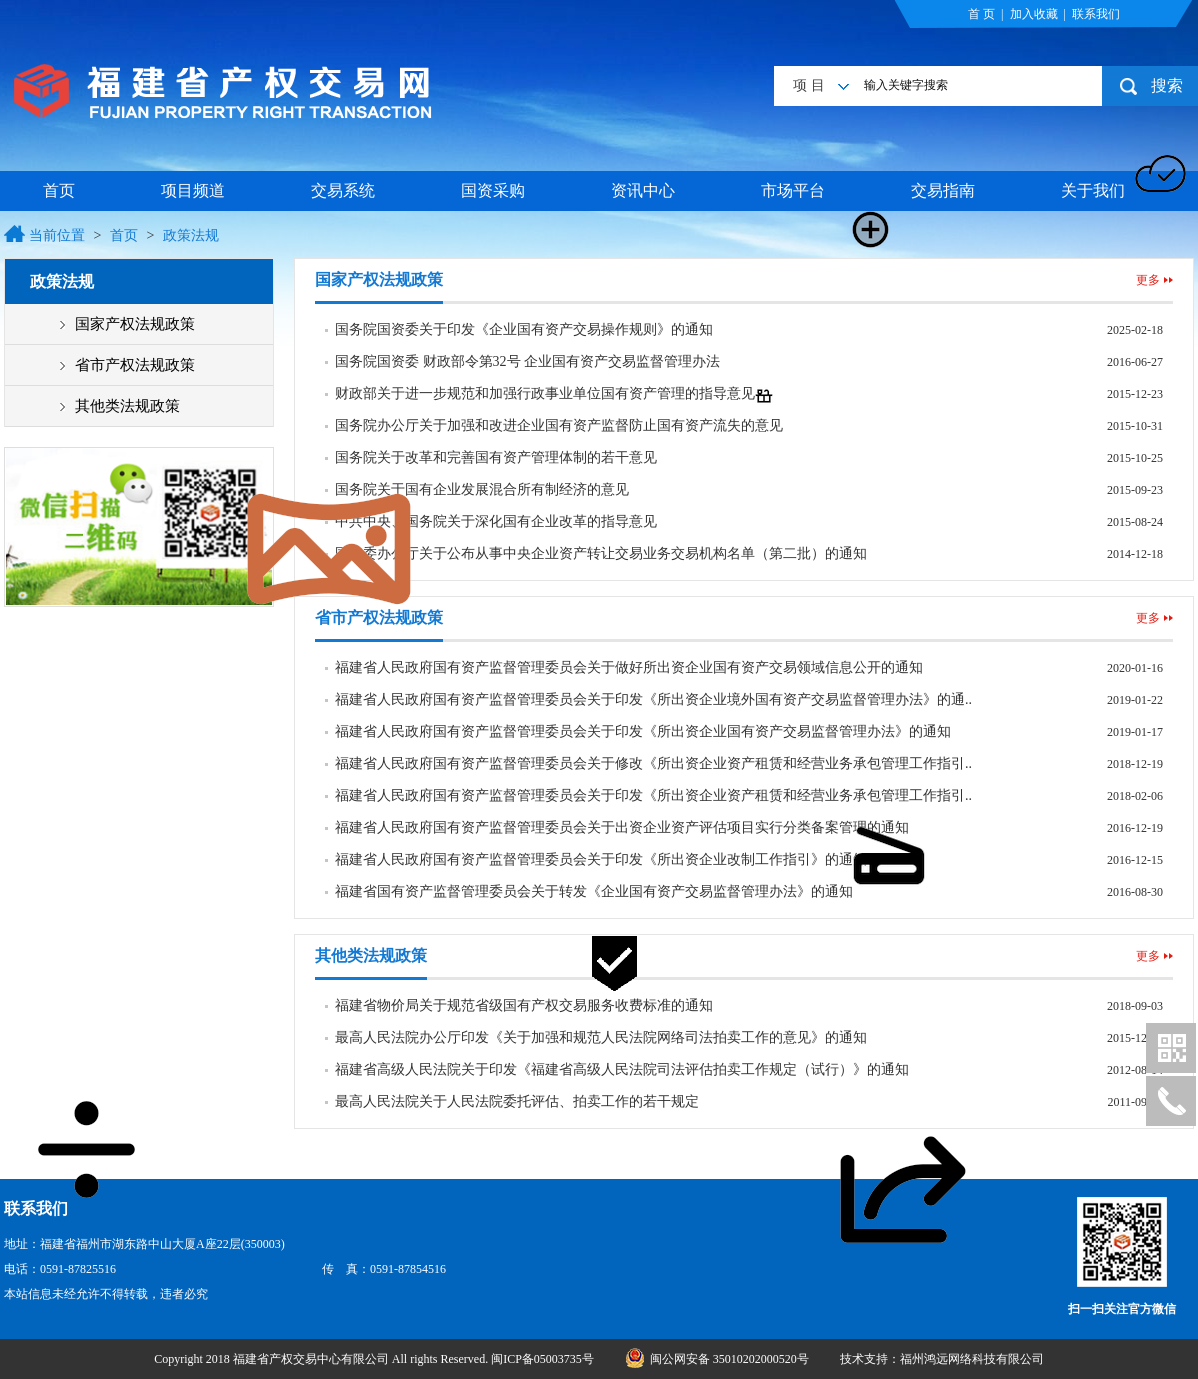 Image resolution: width=1198 pixels, height=1379 pixels. I want to click on scan a document, so click(889, 853).